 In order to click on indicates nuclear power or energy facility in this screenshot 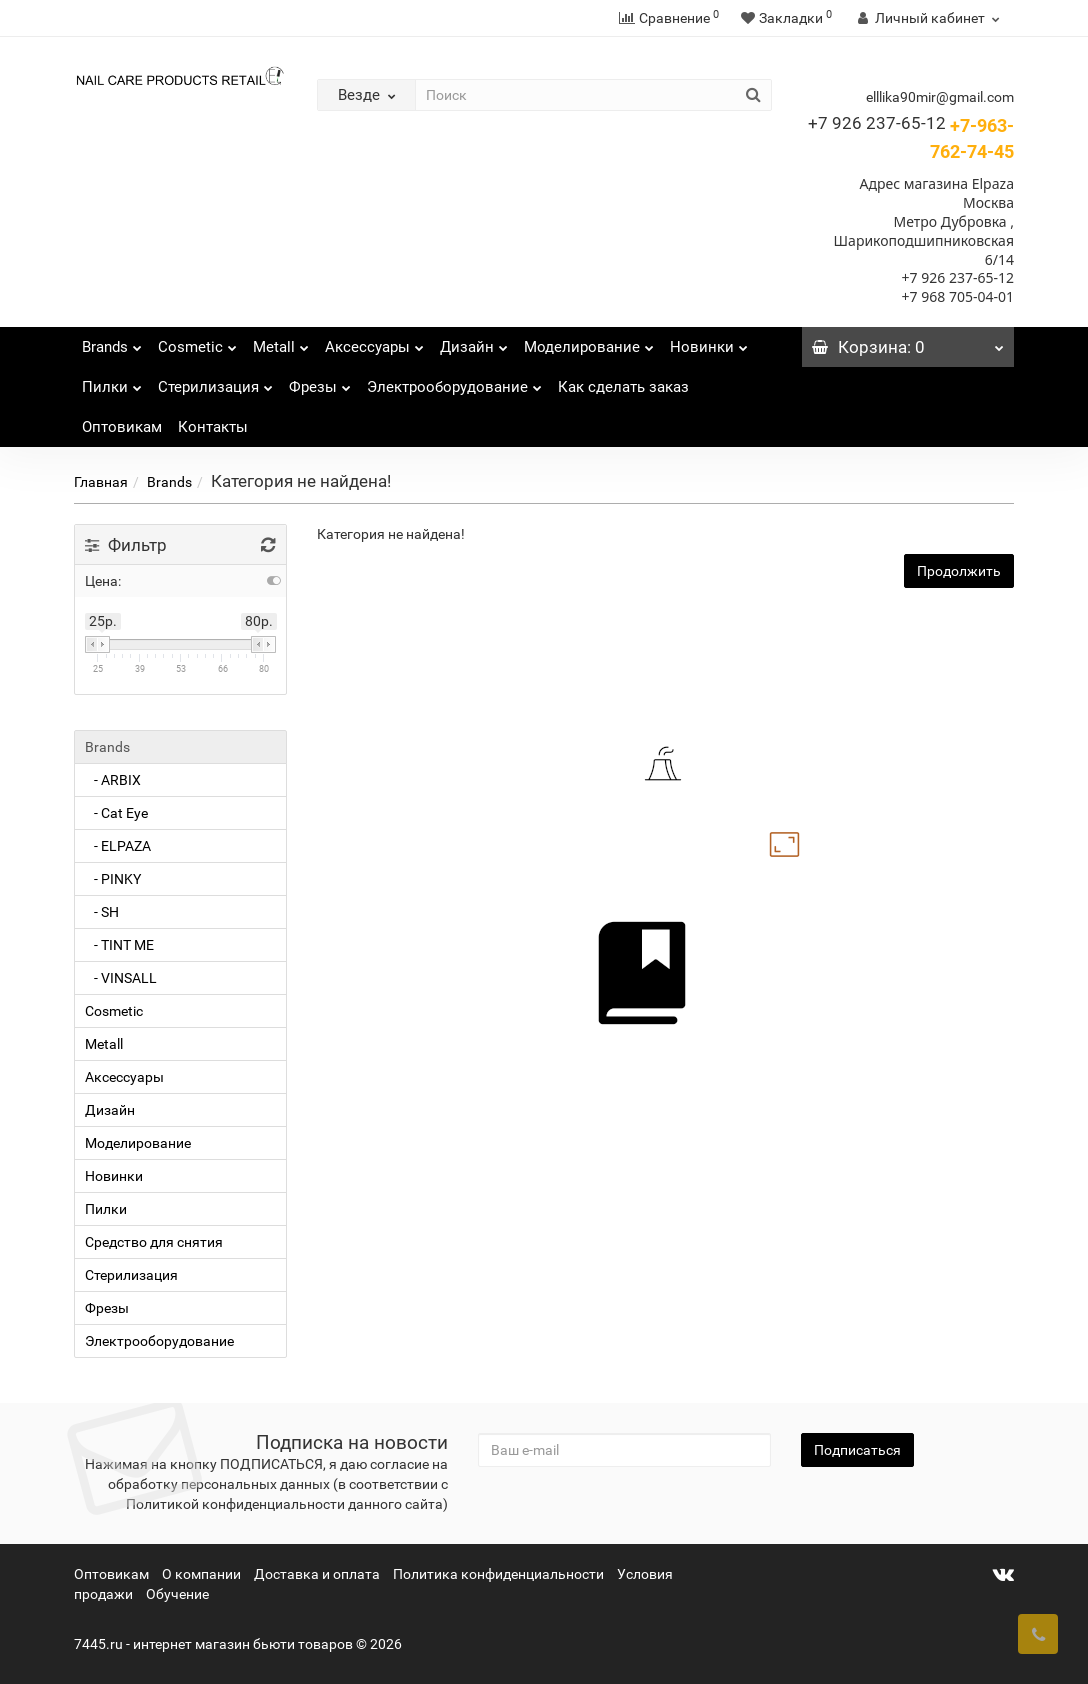, I will do `click(663, 766)`.